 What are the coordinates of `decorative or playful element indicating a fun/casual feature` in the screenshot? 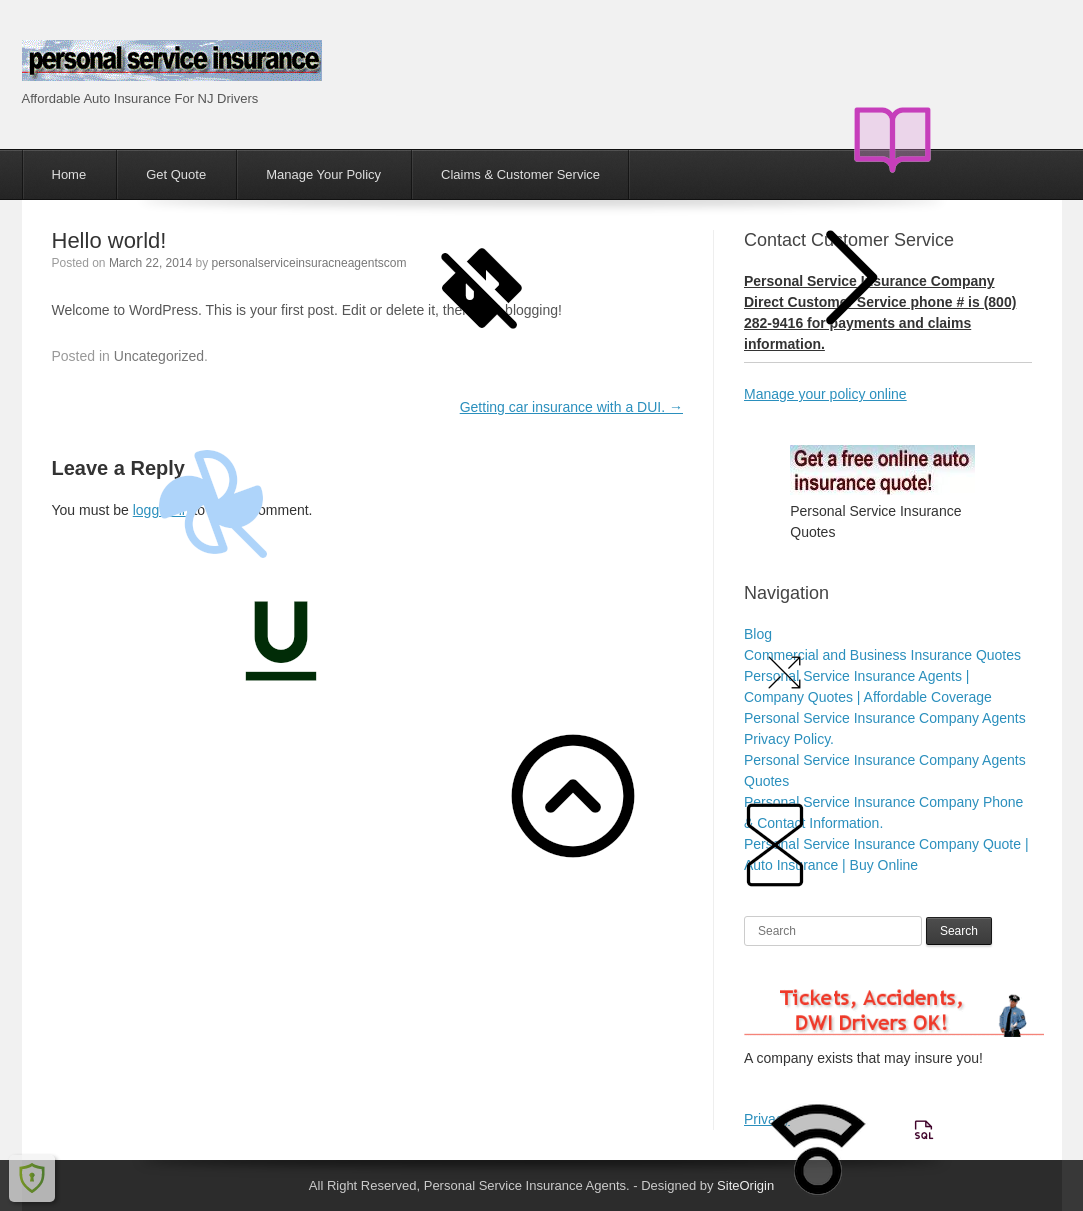 It's located at (215, 506).